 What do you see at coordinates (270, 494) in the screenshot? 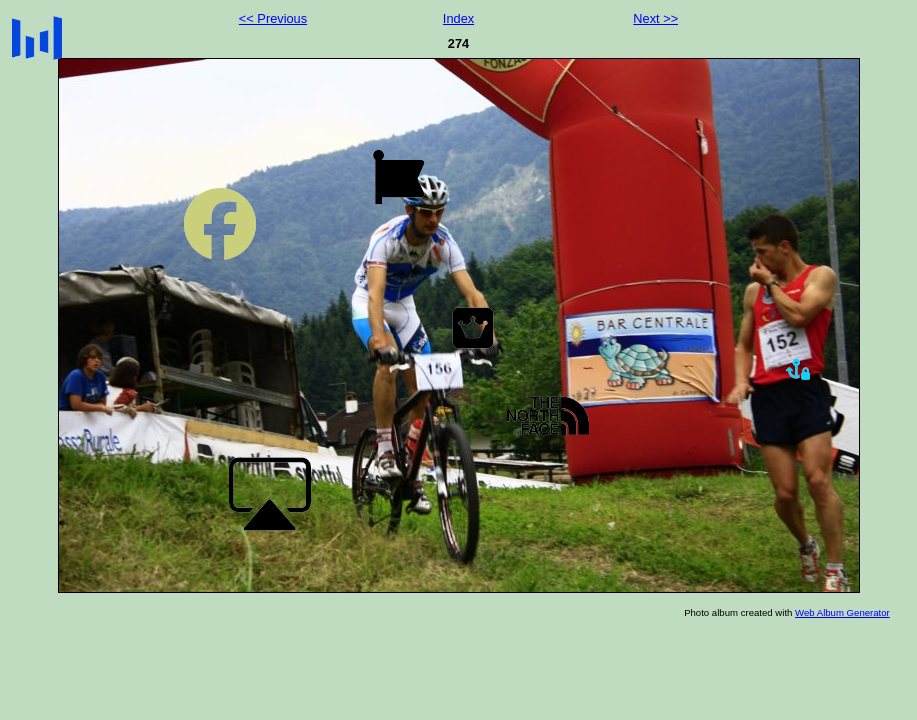
I see `stream video content to an Apple TV or compatible device` at bounding box center [270, 494].